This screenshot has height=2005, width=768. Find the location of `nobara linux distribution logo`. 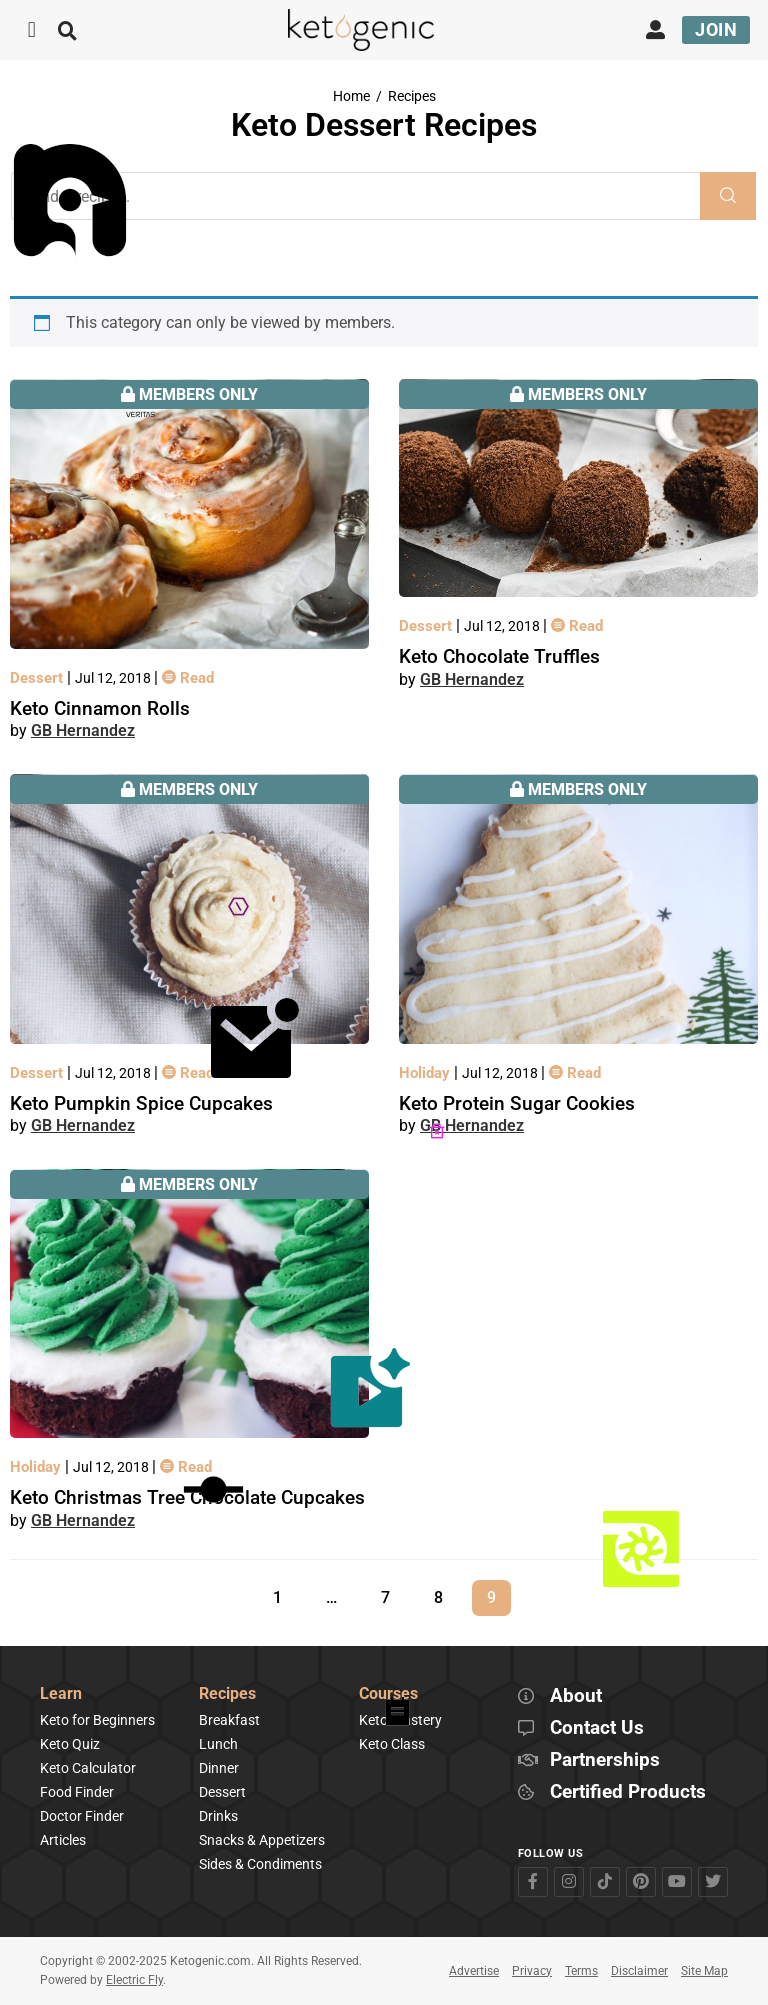

nobara linux distribution logo is located at coordinates (70, 201).